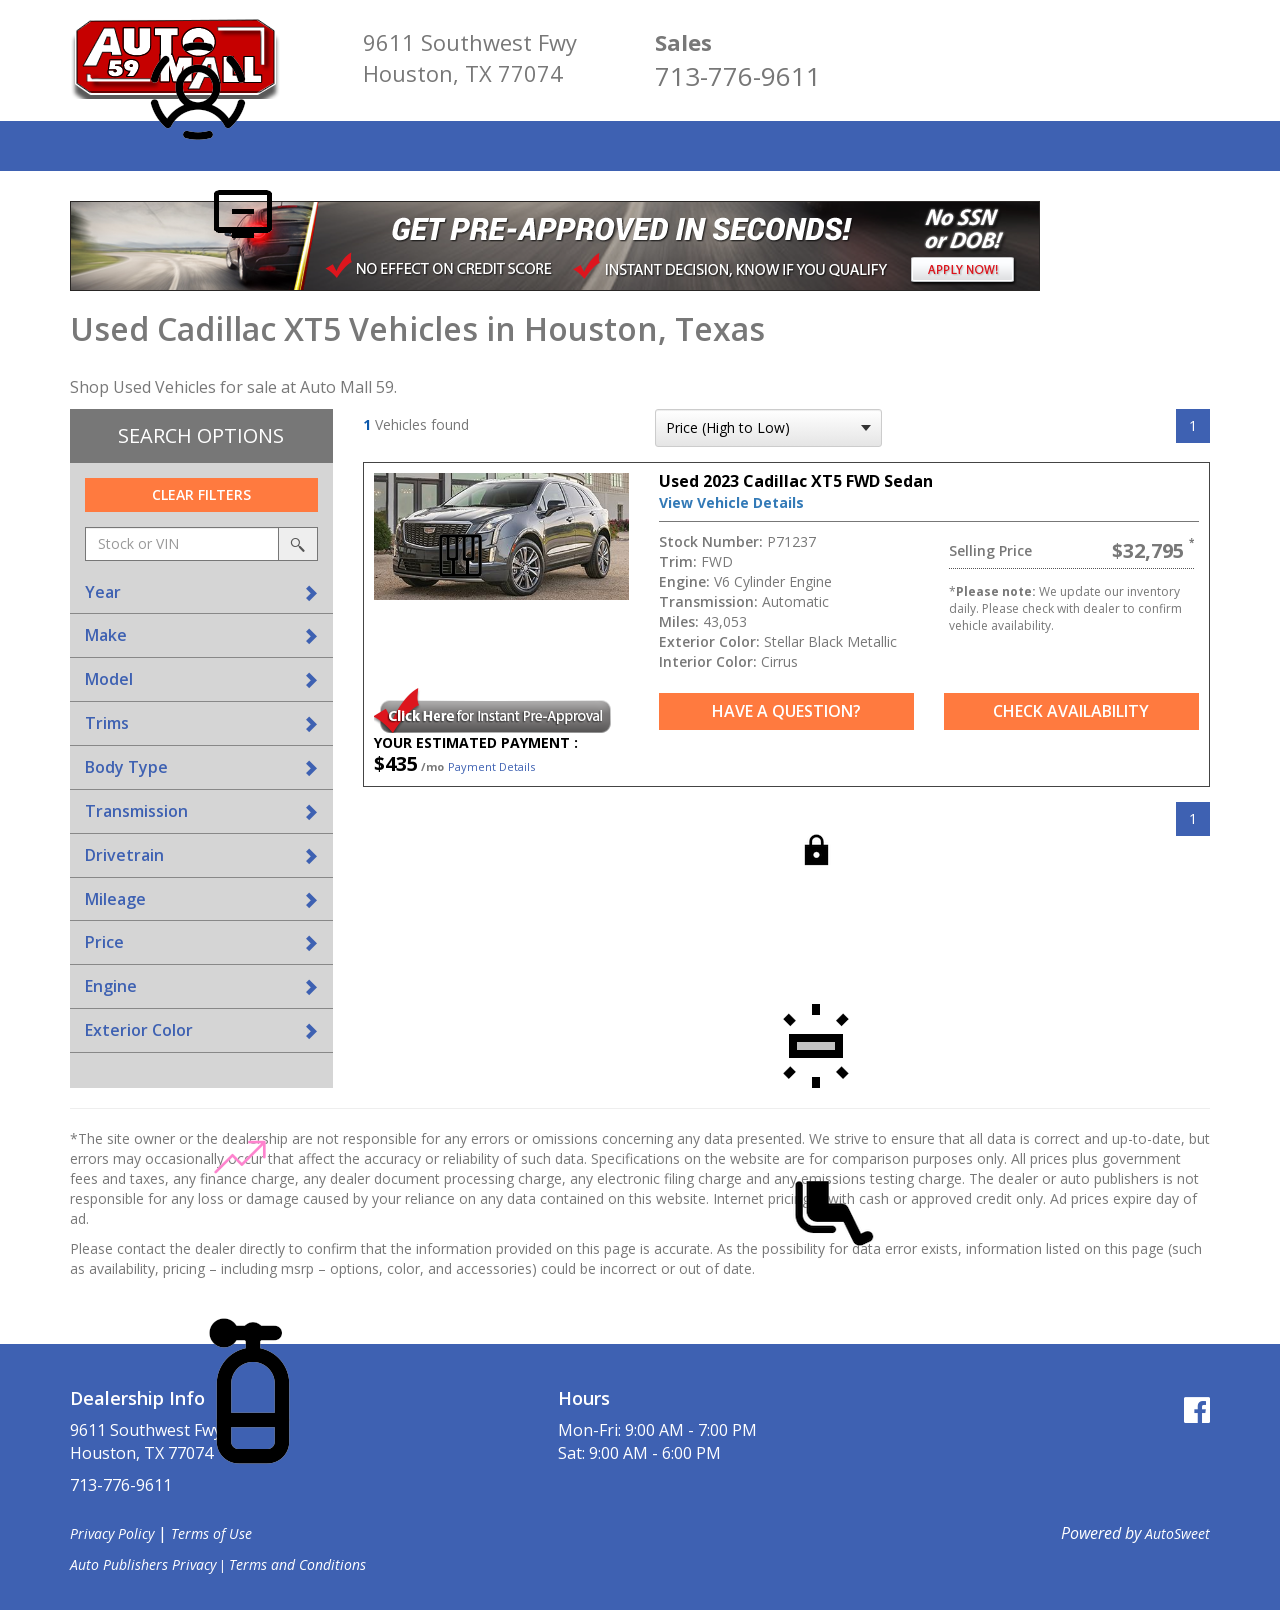 Image resolution: width=1280 pixels, height=1610 pixels. I want to click on remove video from playback queue, so click(243, 214).